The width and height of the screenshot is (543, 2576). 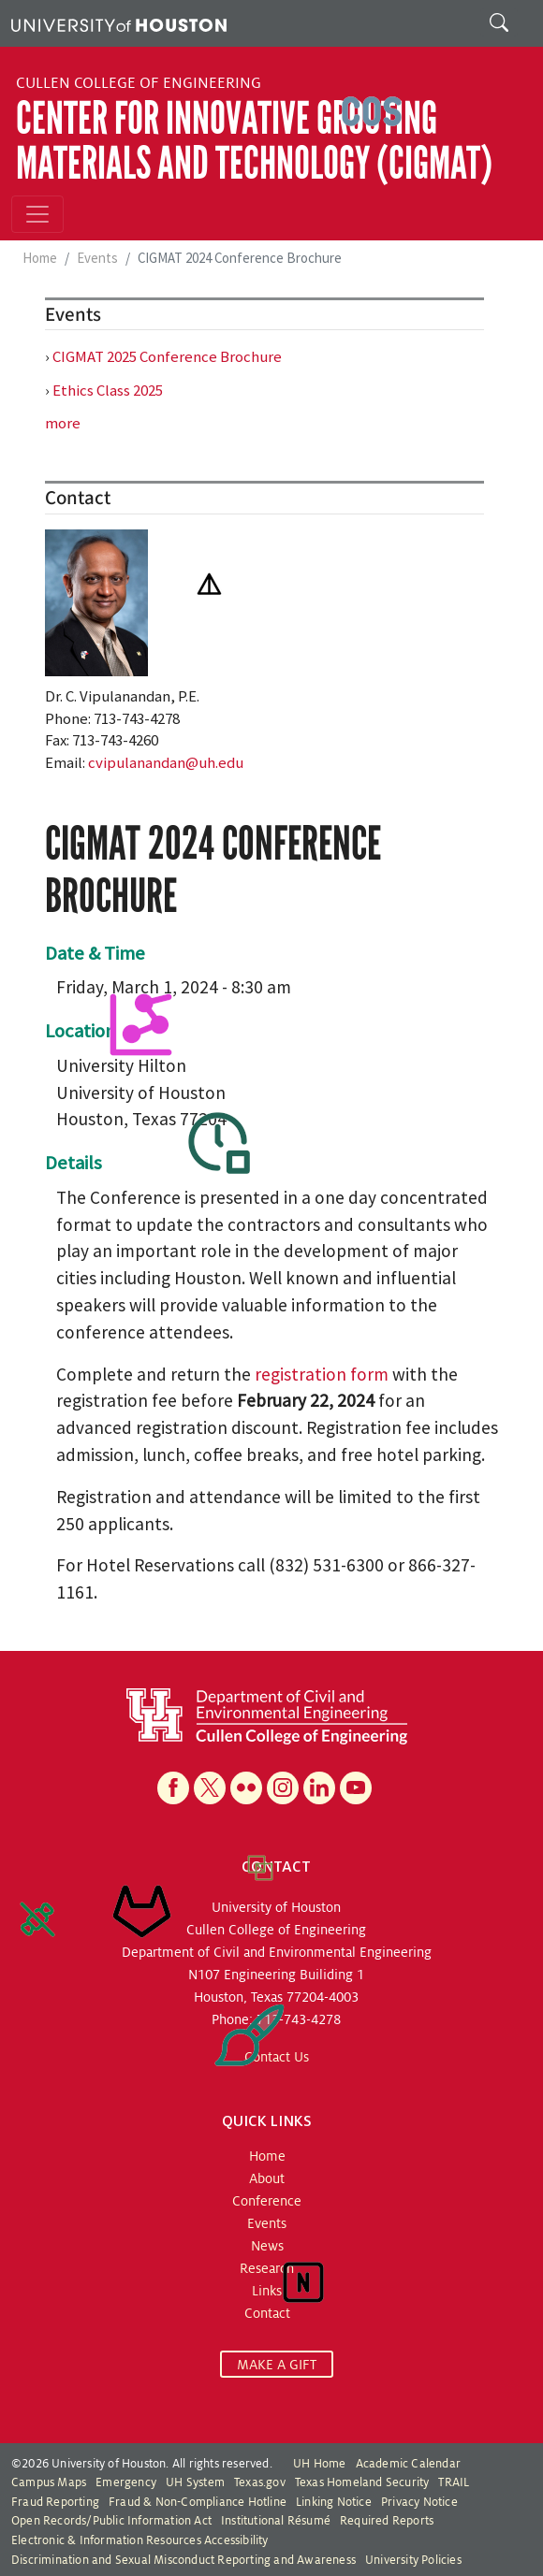 I want to click on merge or intersect selected layers, so click(x=260, y=1868).